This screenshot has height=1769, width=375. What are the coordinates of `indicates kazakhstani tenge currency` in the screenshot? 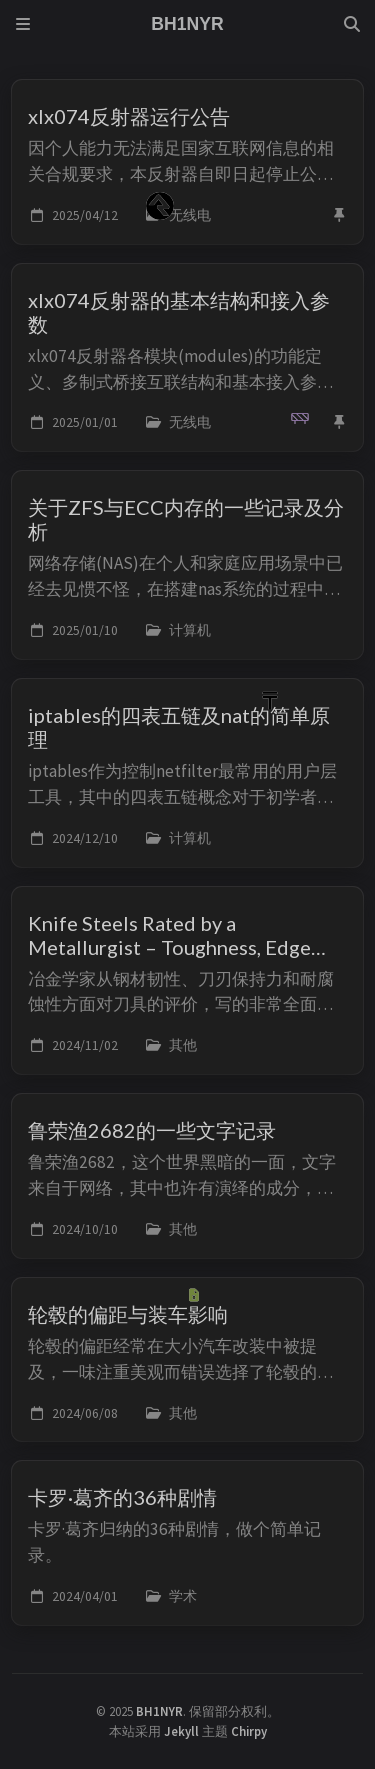 It's located at (270, 701).